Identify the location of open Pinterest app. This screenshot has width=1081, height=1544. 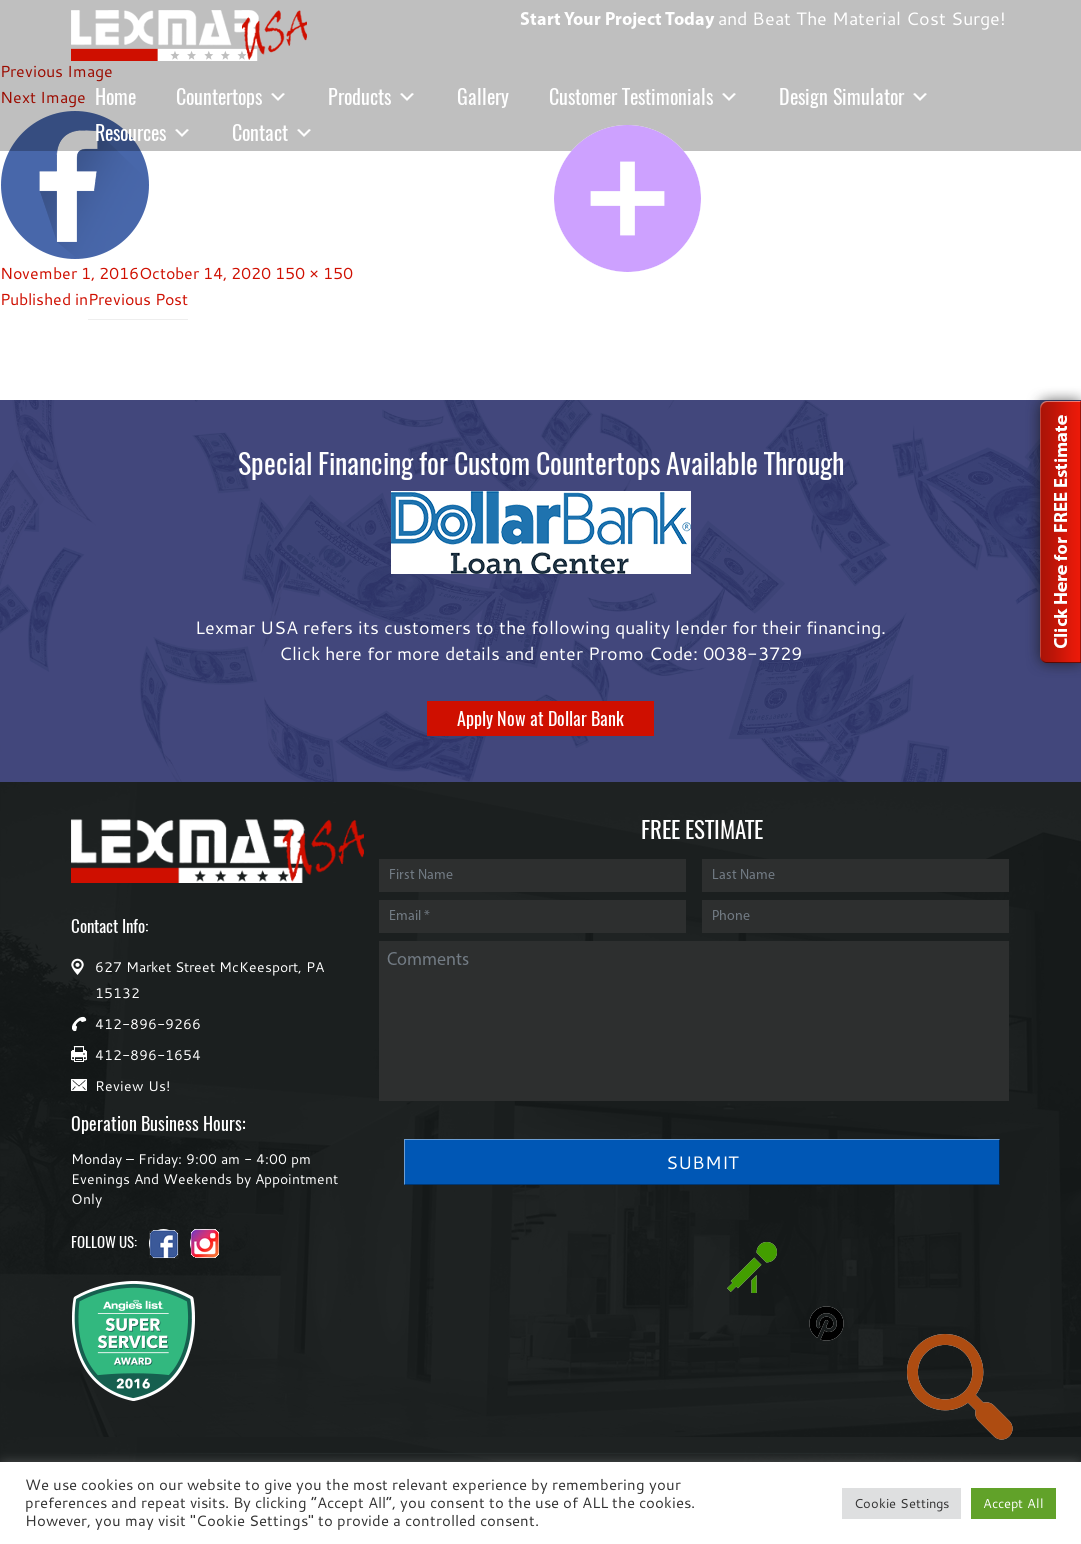
(826, 1323).